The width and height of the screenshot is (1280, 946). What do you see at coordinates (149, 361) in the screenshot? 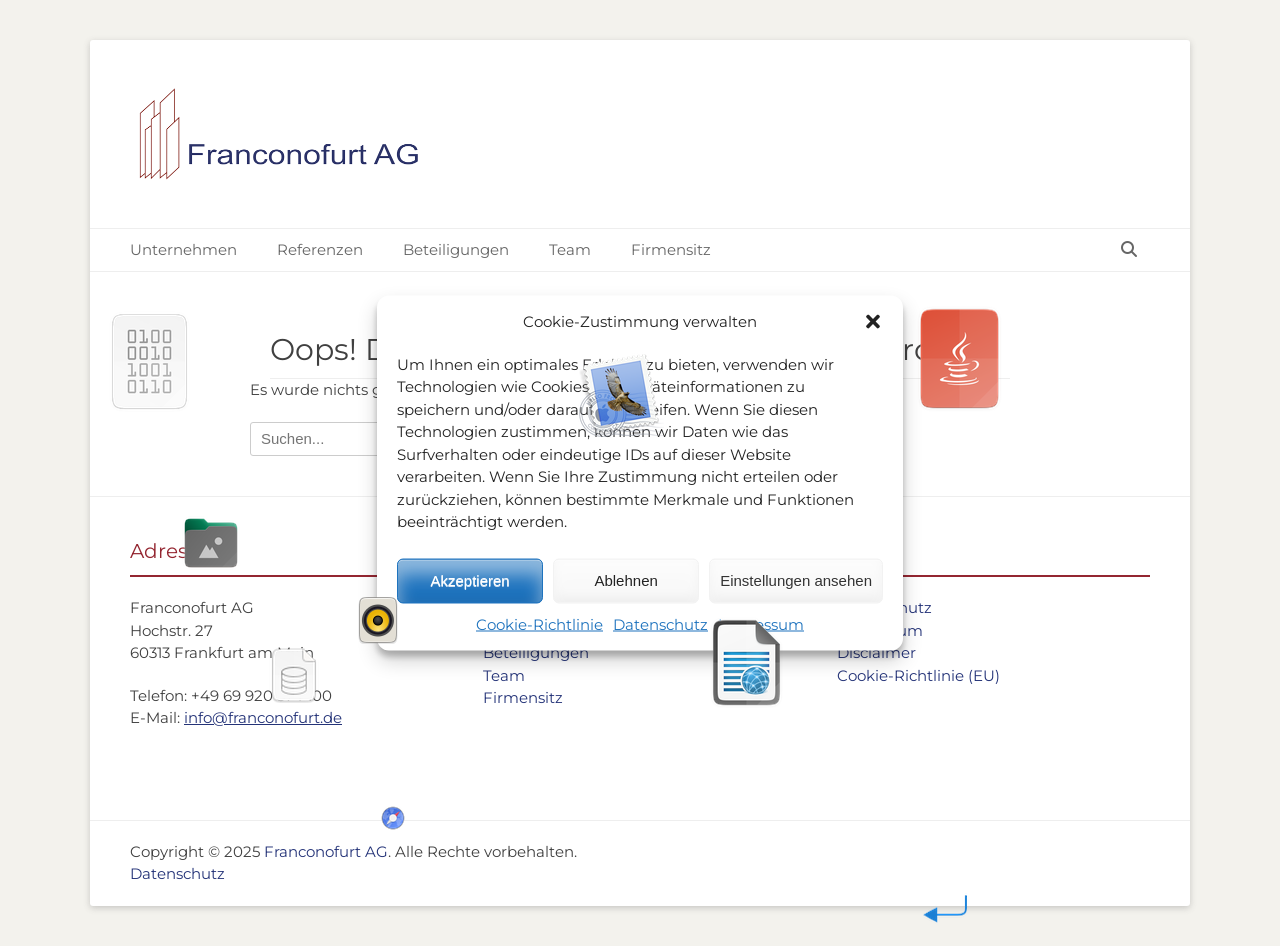
I see `indicates a binary or raw data file` at bounding box center [149, 361].